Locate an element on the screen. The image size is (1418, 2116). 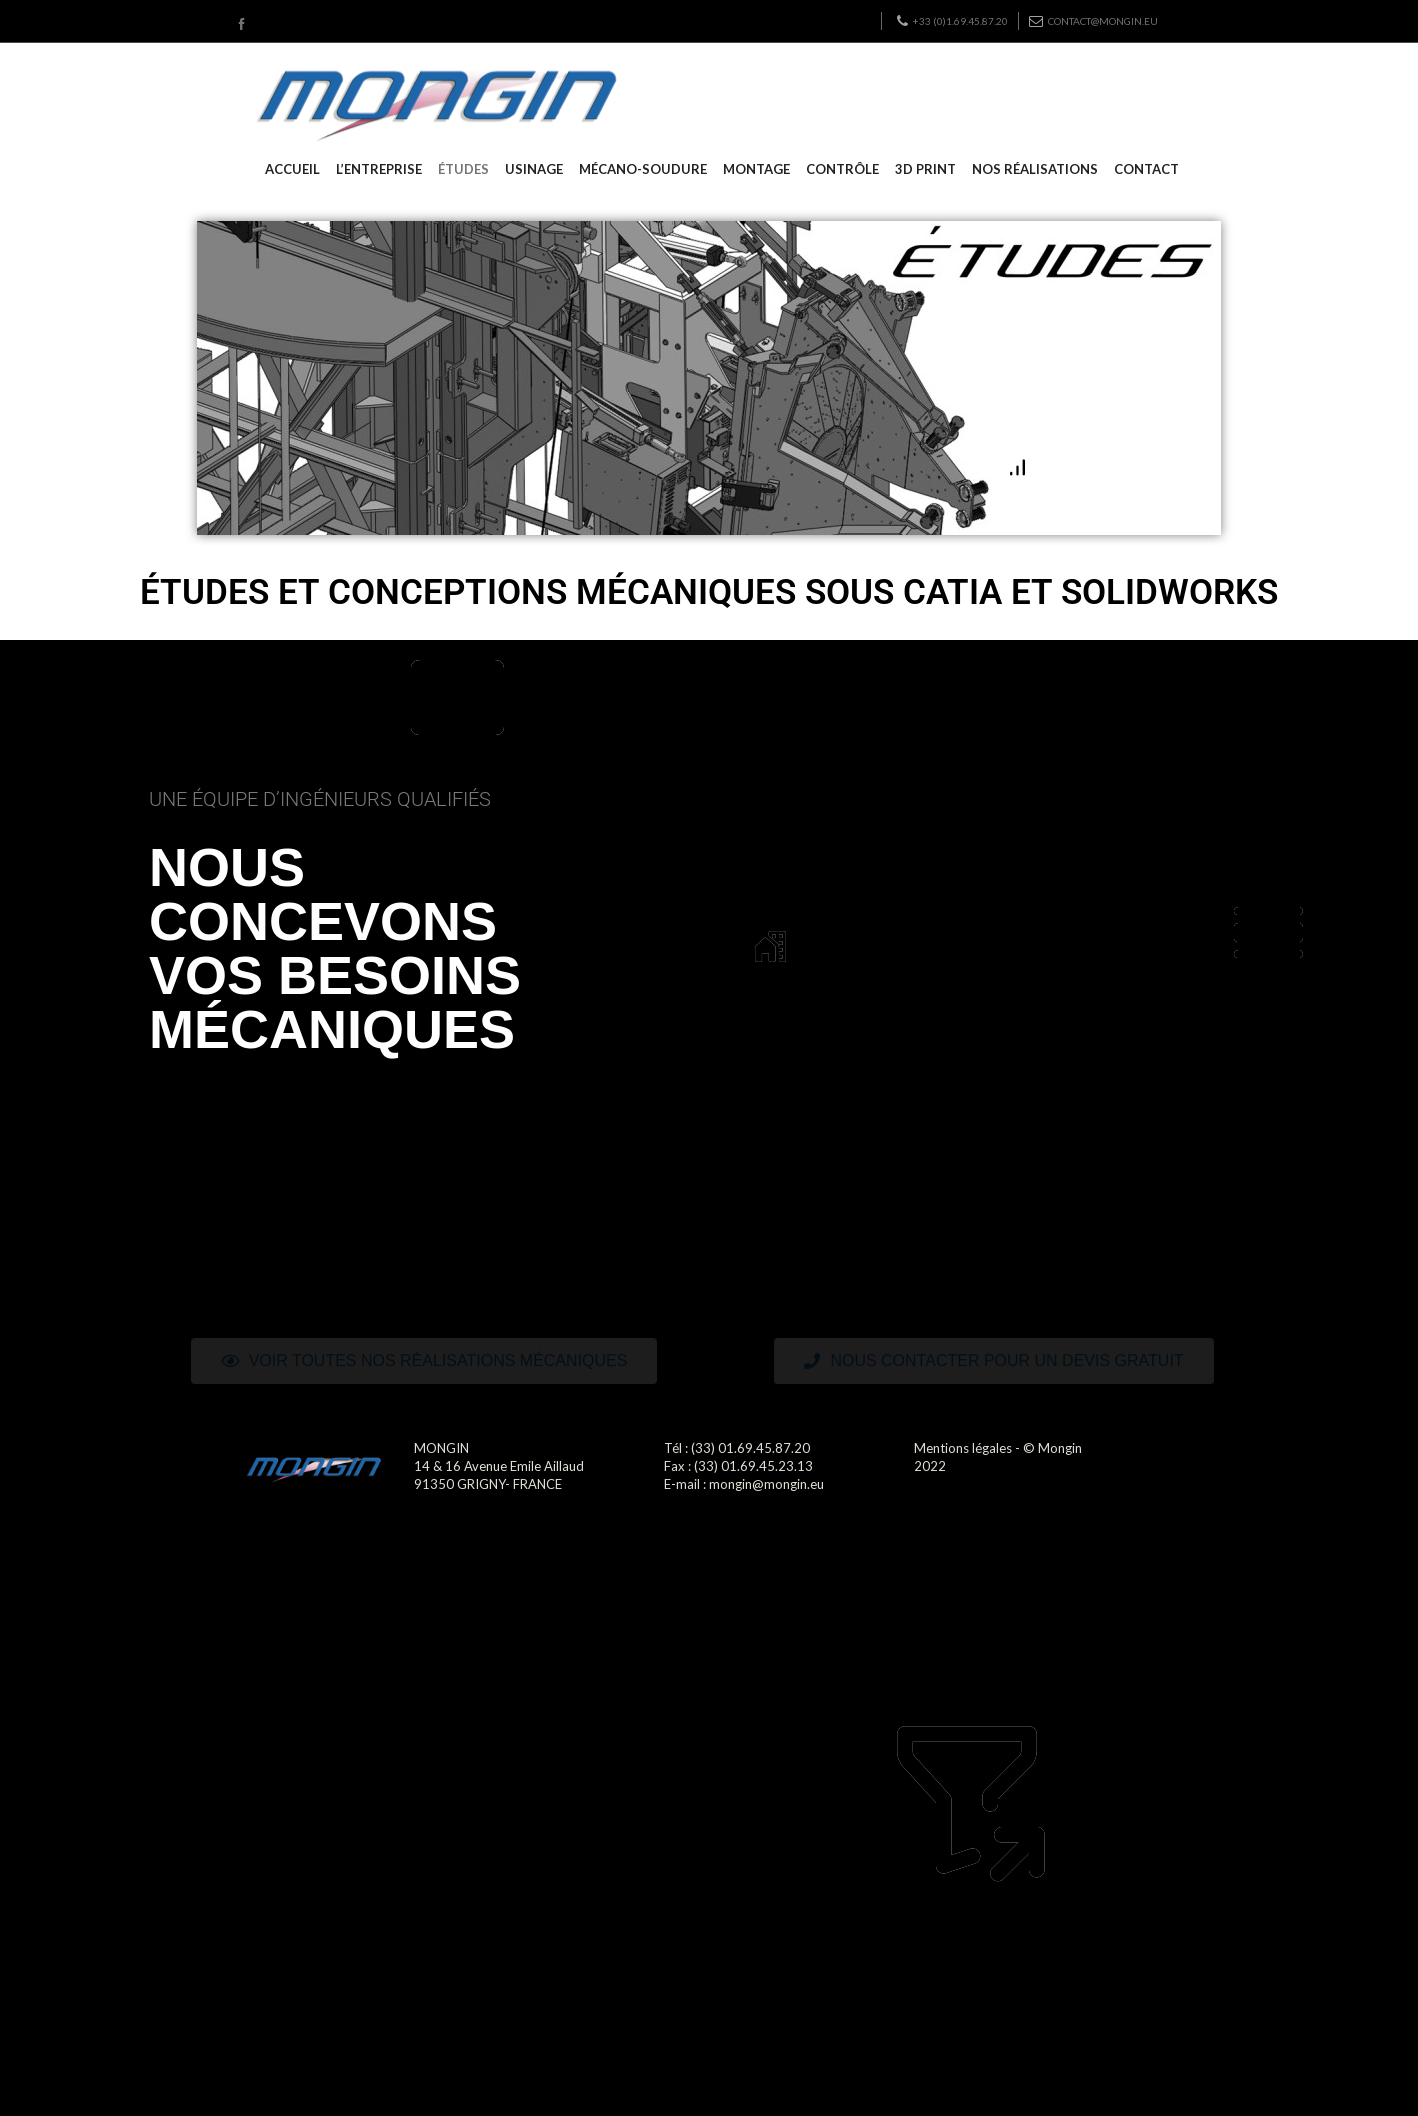
switch between home and work locations is located at coordinates (770, 946).